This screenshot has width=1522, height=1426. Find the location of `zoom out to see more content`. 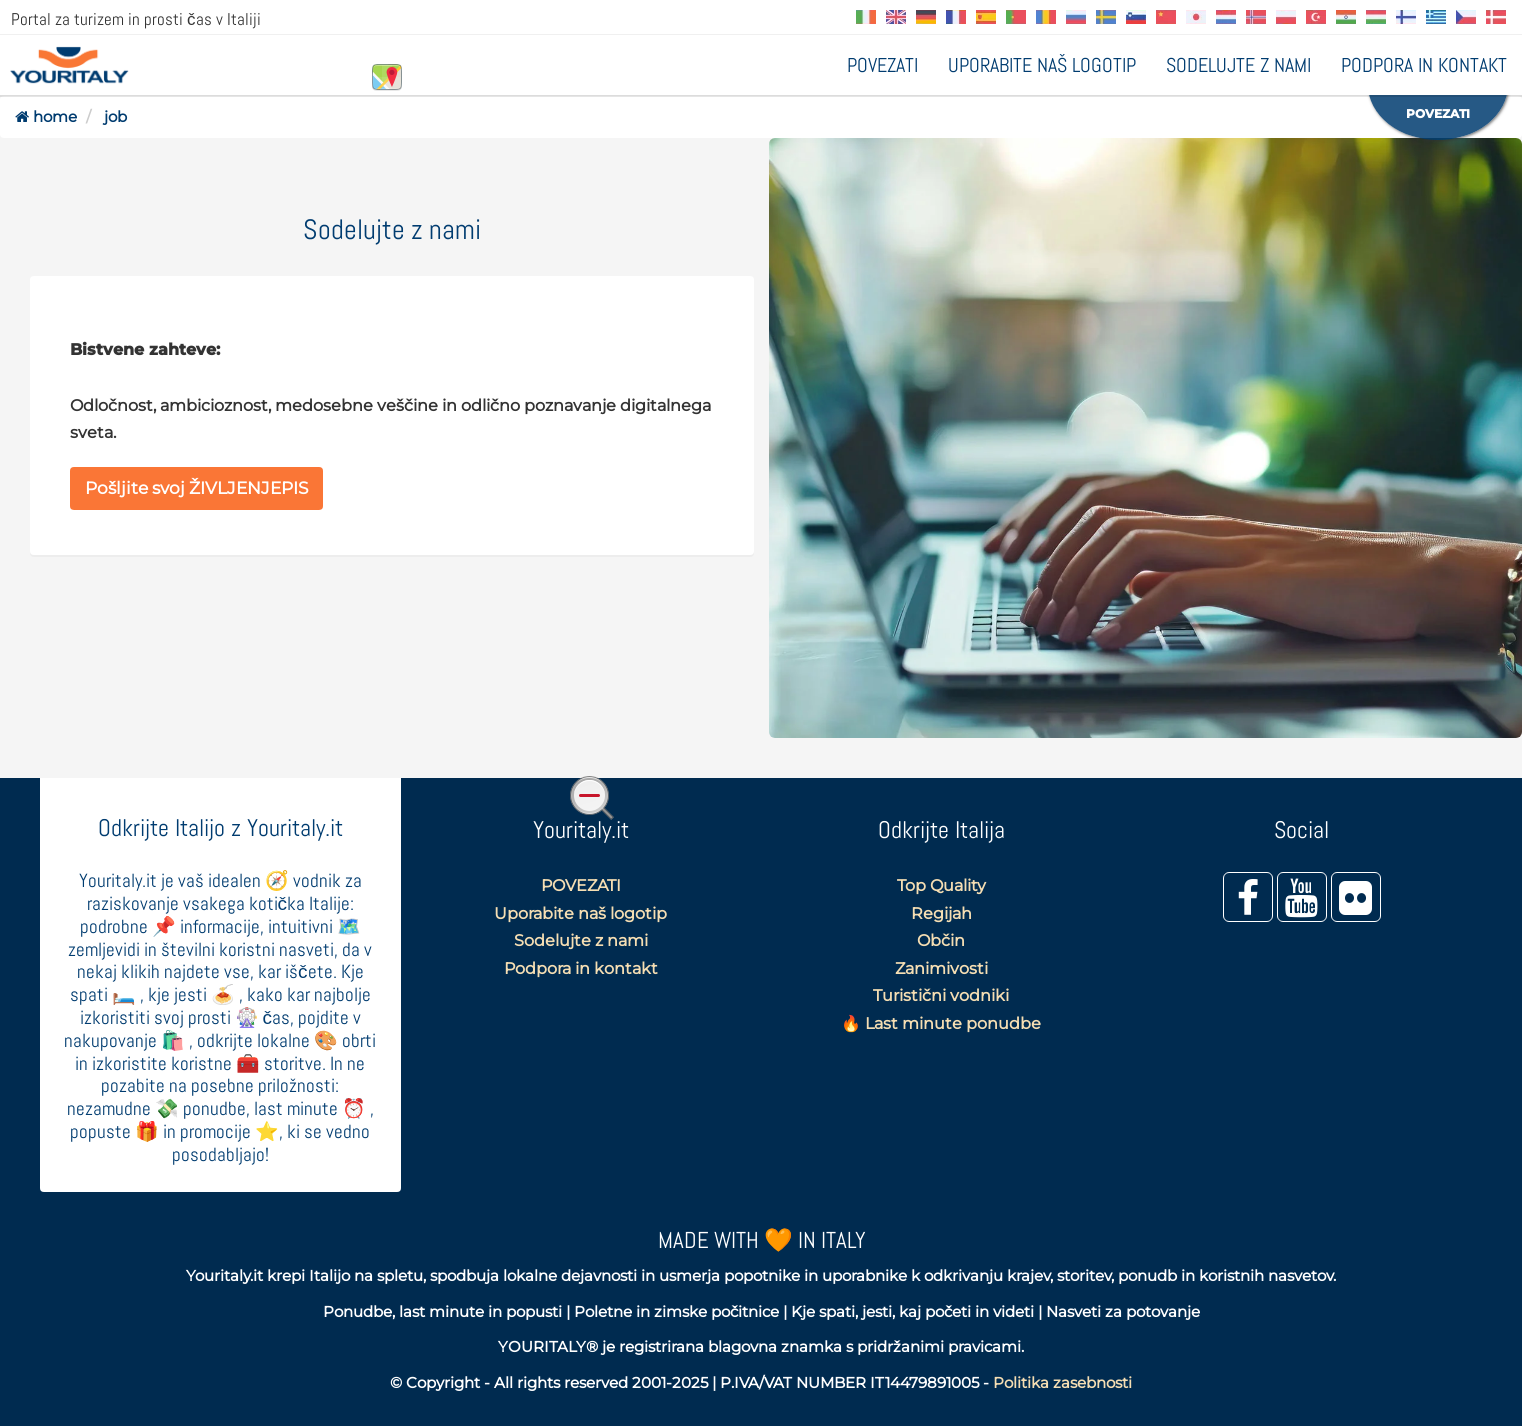

zoom out to see more content is located at coordinates (592, 798).